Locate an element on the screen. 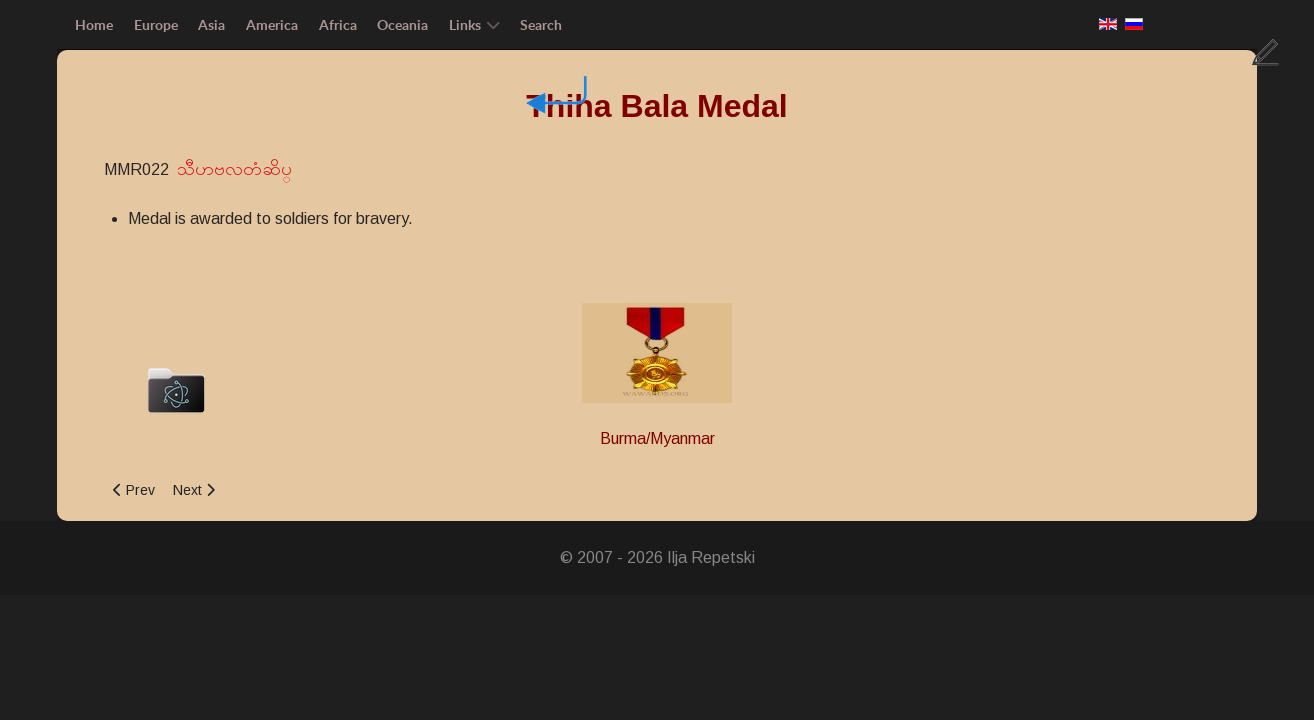  reply to the sender of this email is located at coordinates (555, 94).